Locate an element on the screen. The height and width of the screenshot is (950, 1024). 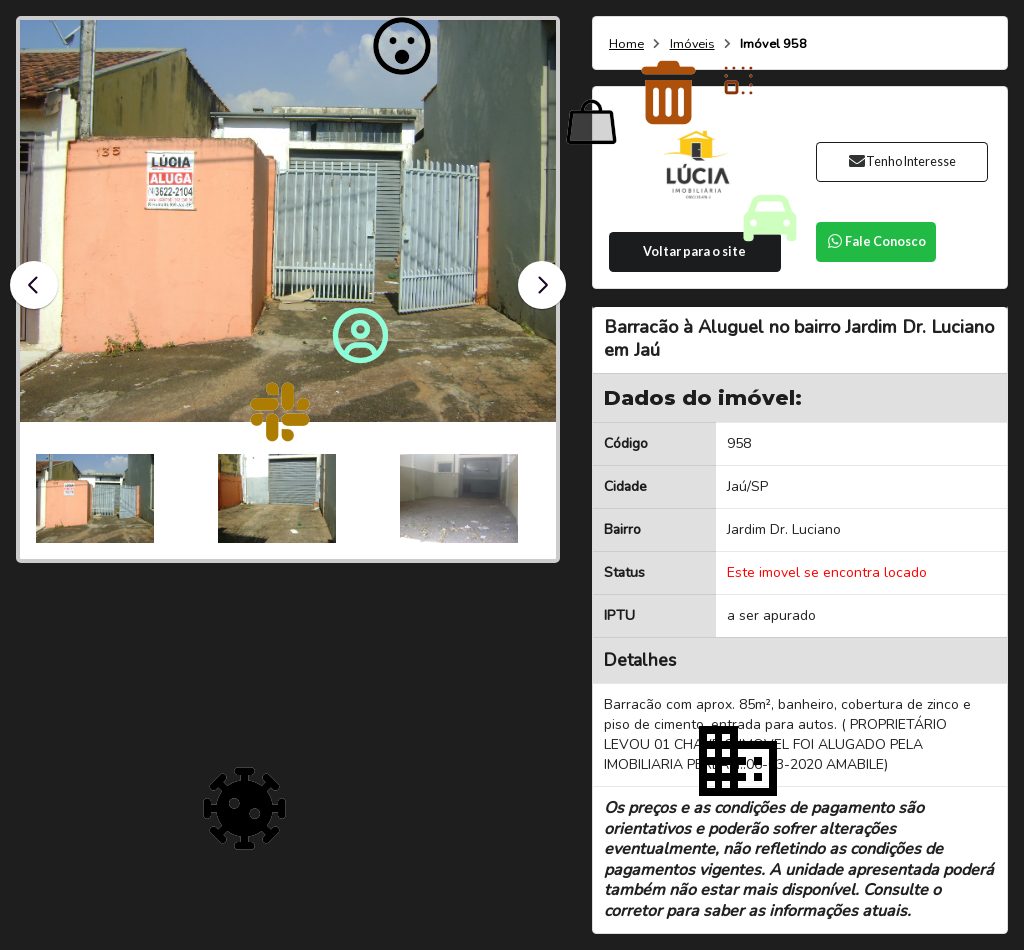
open slack workspace is located at coordinates (280, 412).